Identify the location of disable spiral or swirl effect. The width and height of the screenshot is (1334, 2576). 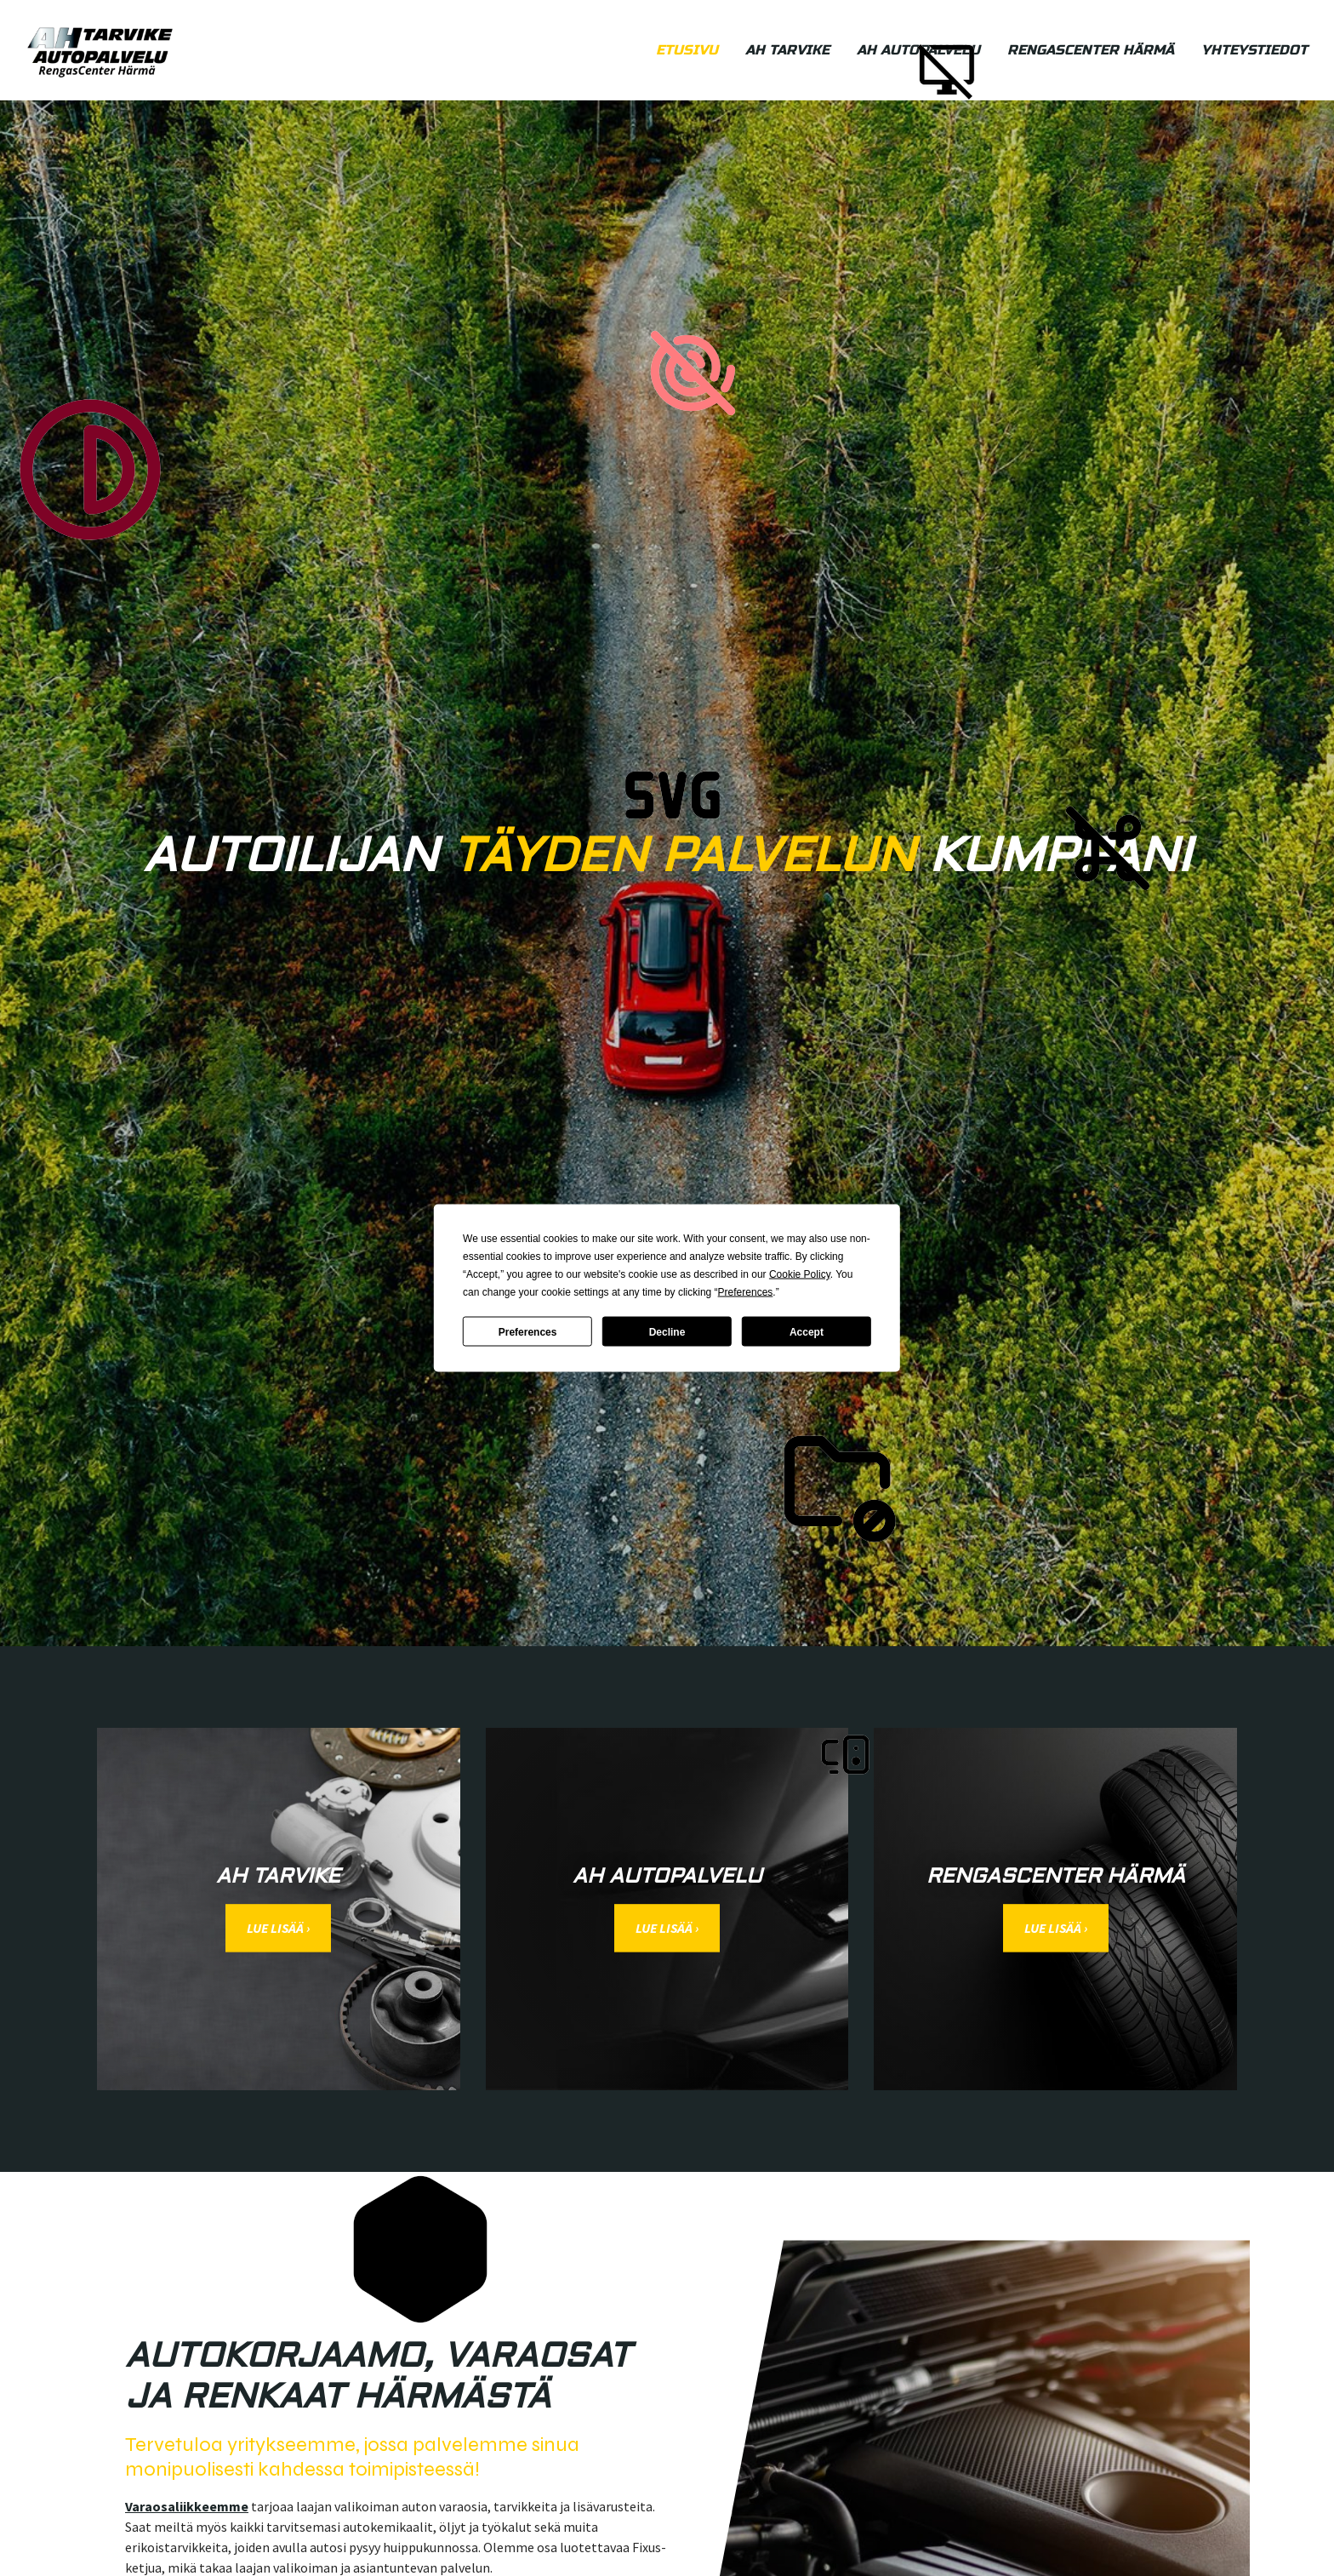
(693, 373).